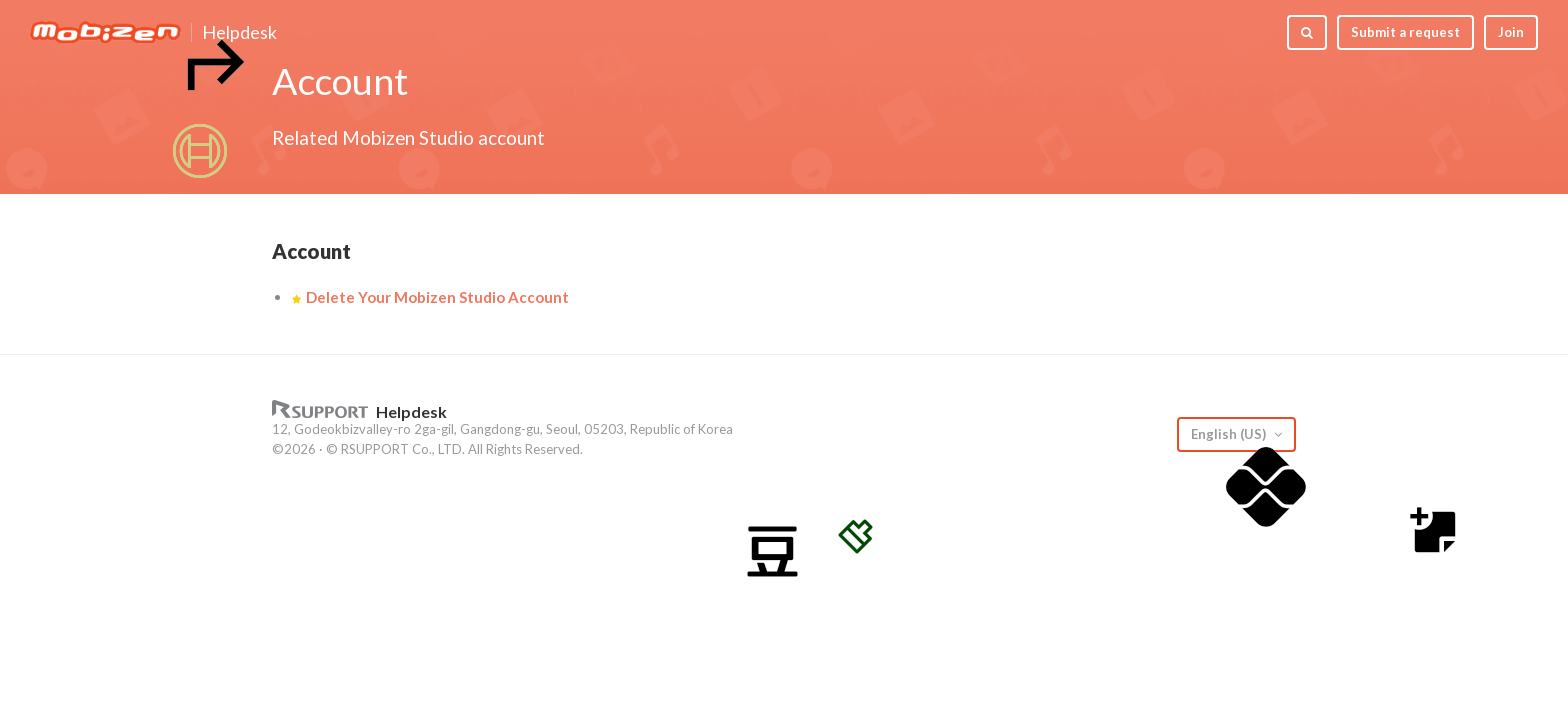  I want to click on bosch brand or product identifier, so click(200, 151).